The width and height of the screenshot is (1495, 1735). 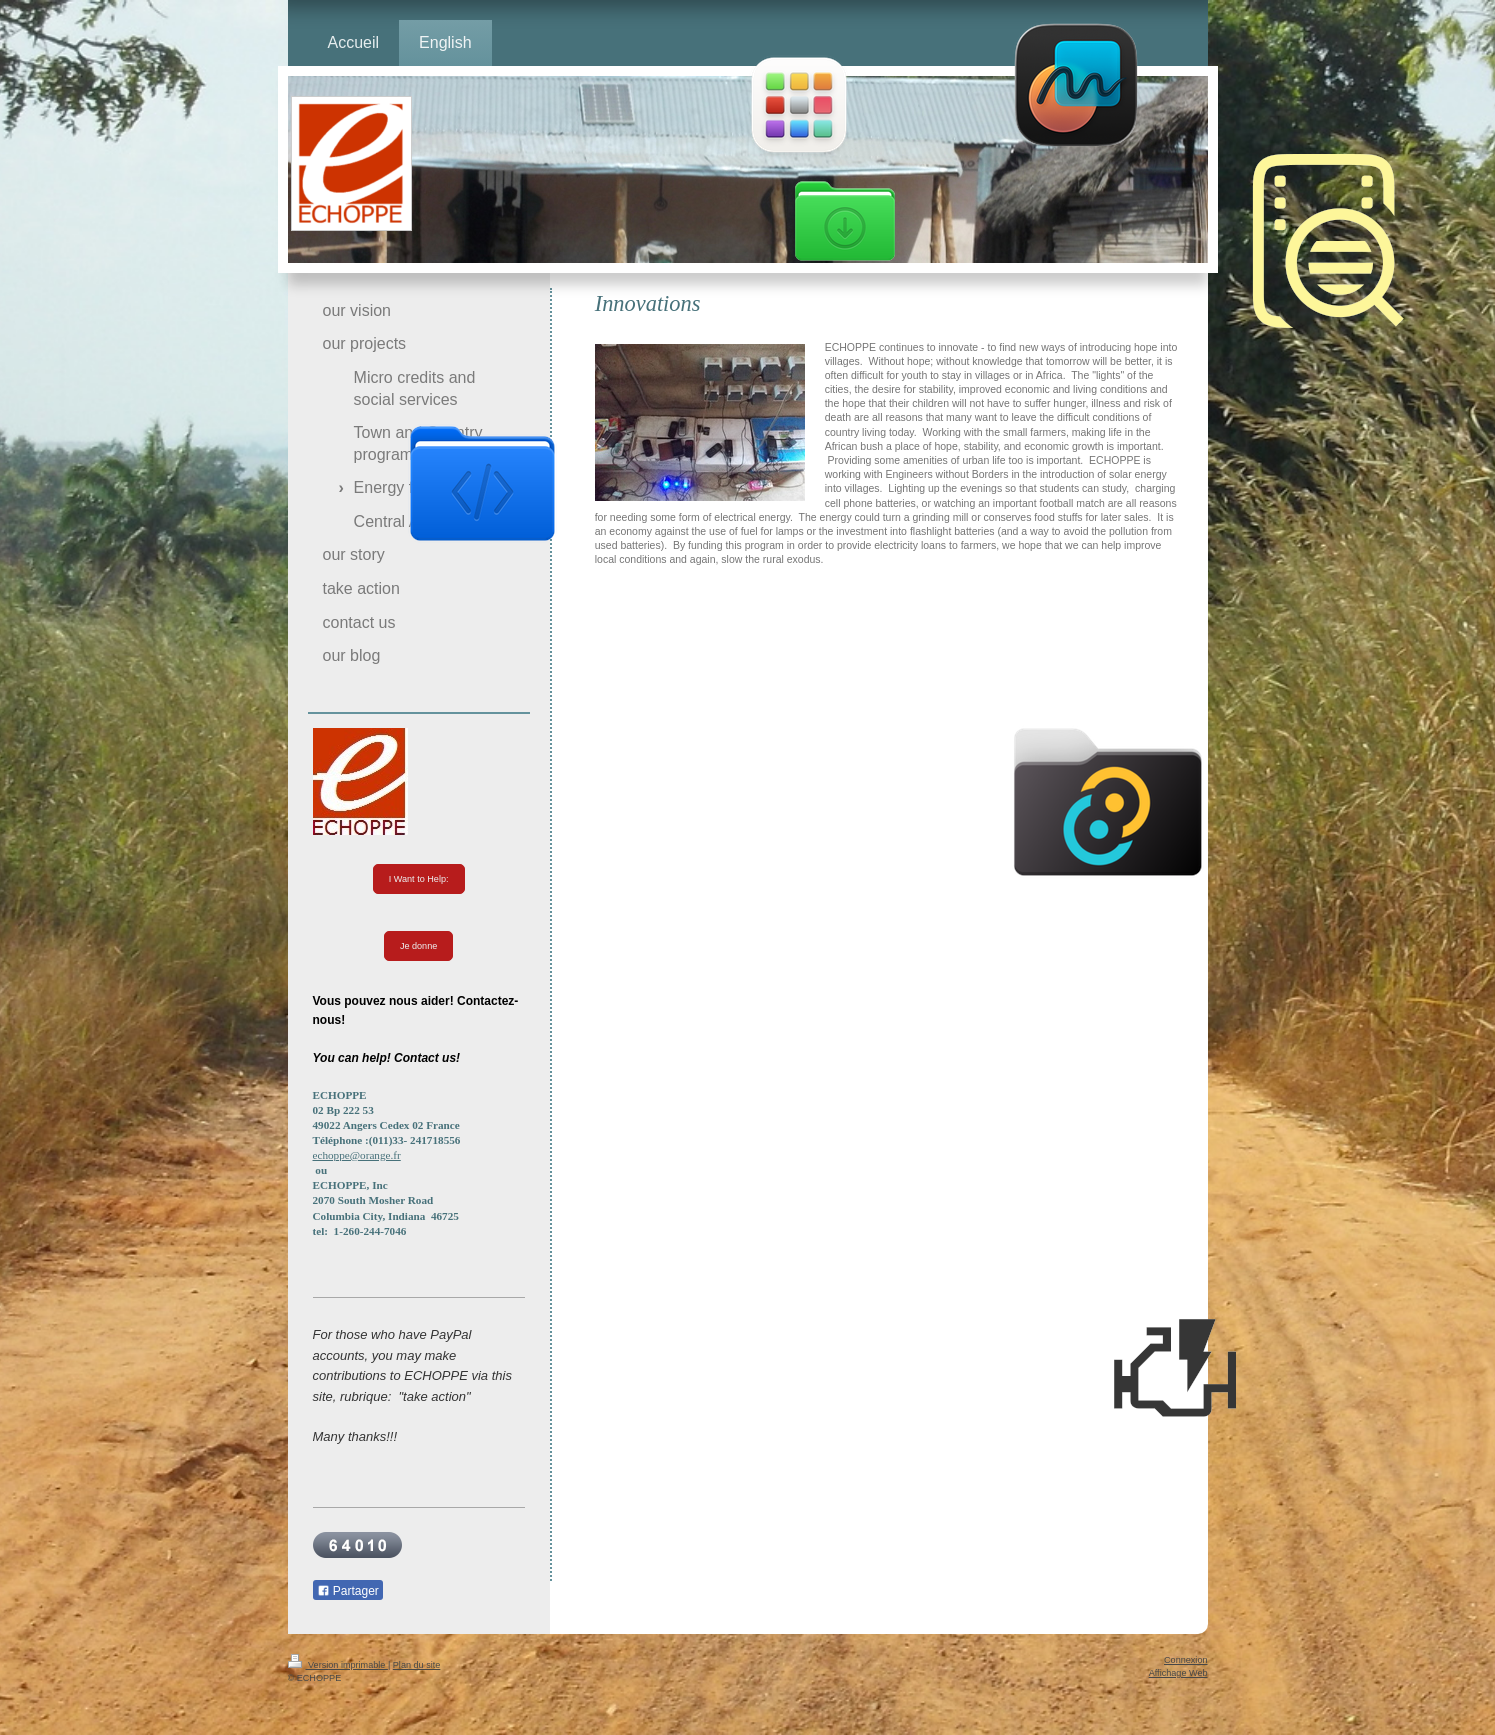 I want to click on open freeform app for brainstorming and sketching, so click(x=1076, y=85).